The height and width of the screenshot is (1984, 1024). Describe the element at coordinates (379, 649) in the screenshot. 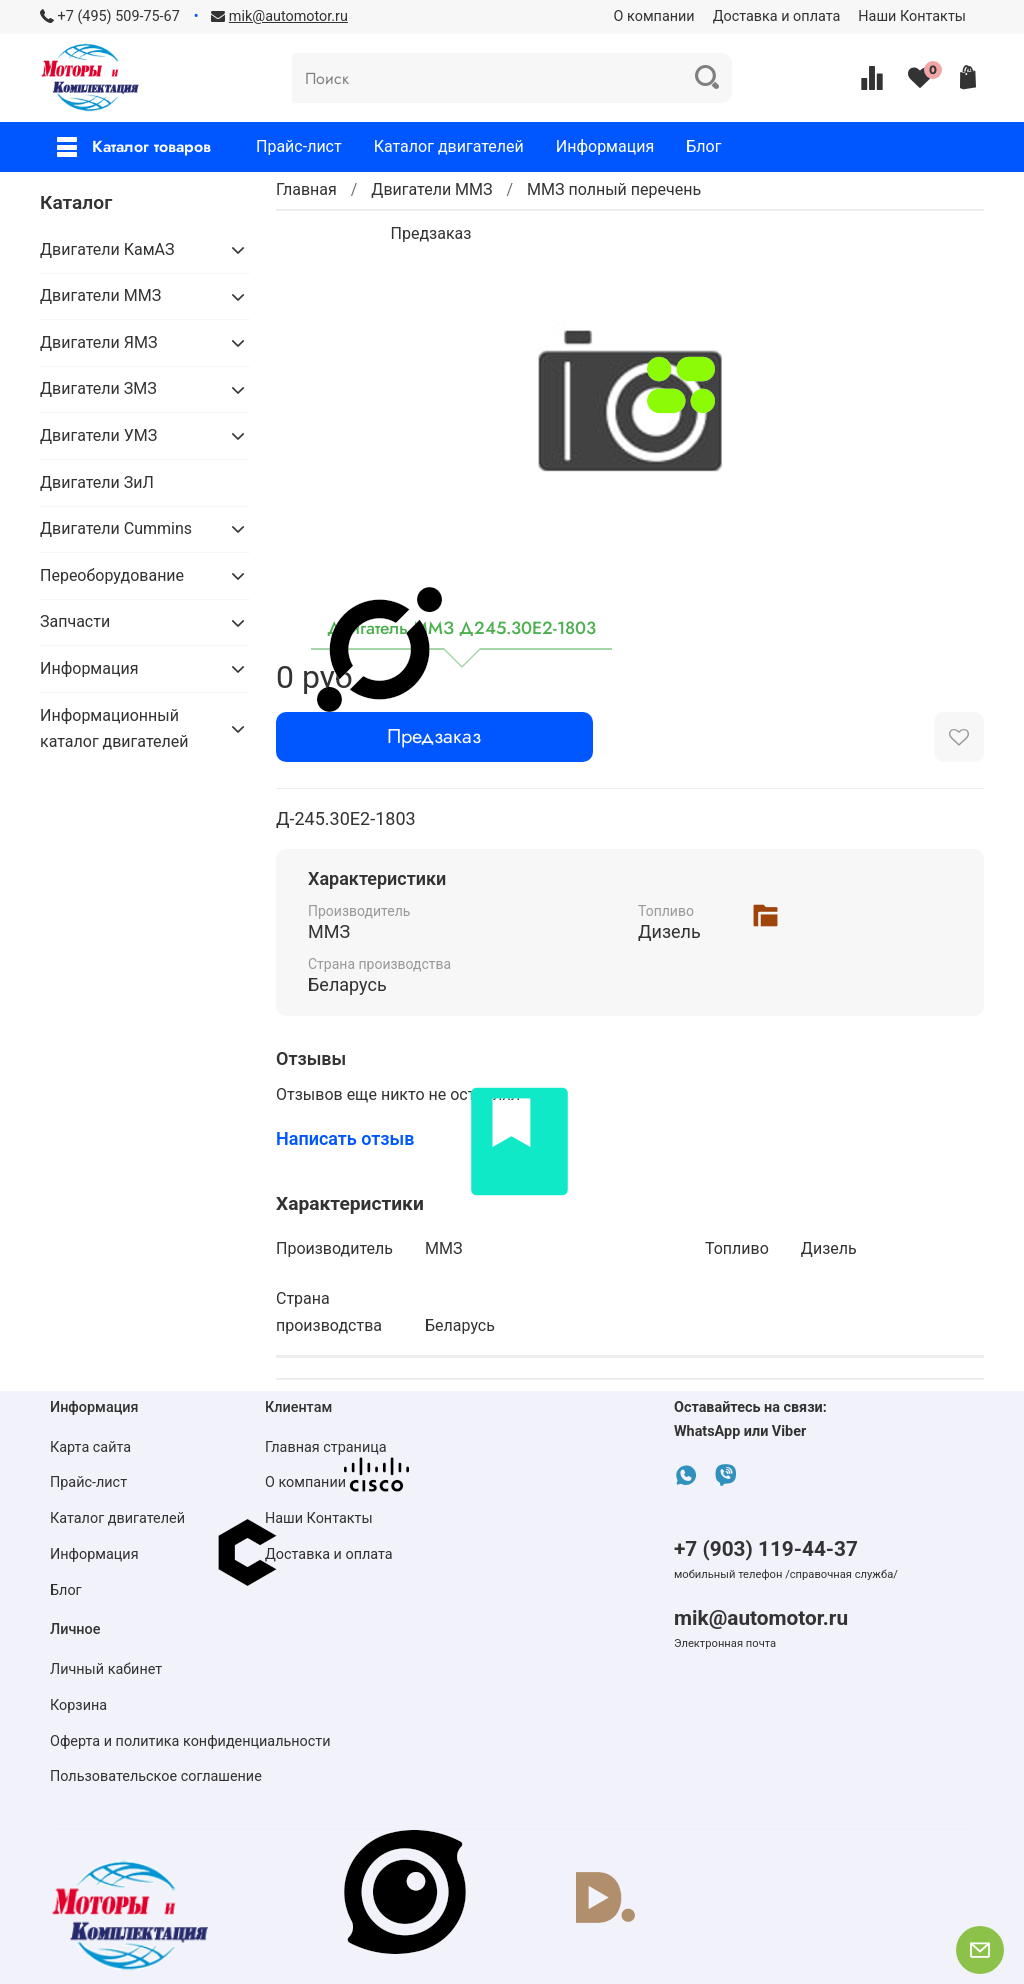

I see `icon logo for the simple-icons project` at that location.